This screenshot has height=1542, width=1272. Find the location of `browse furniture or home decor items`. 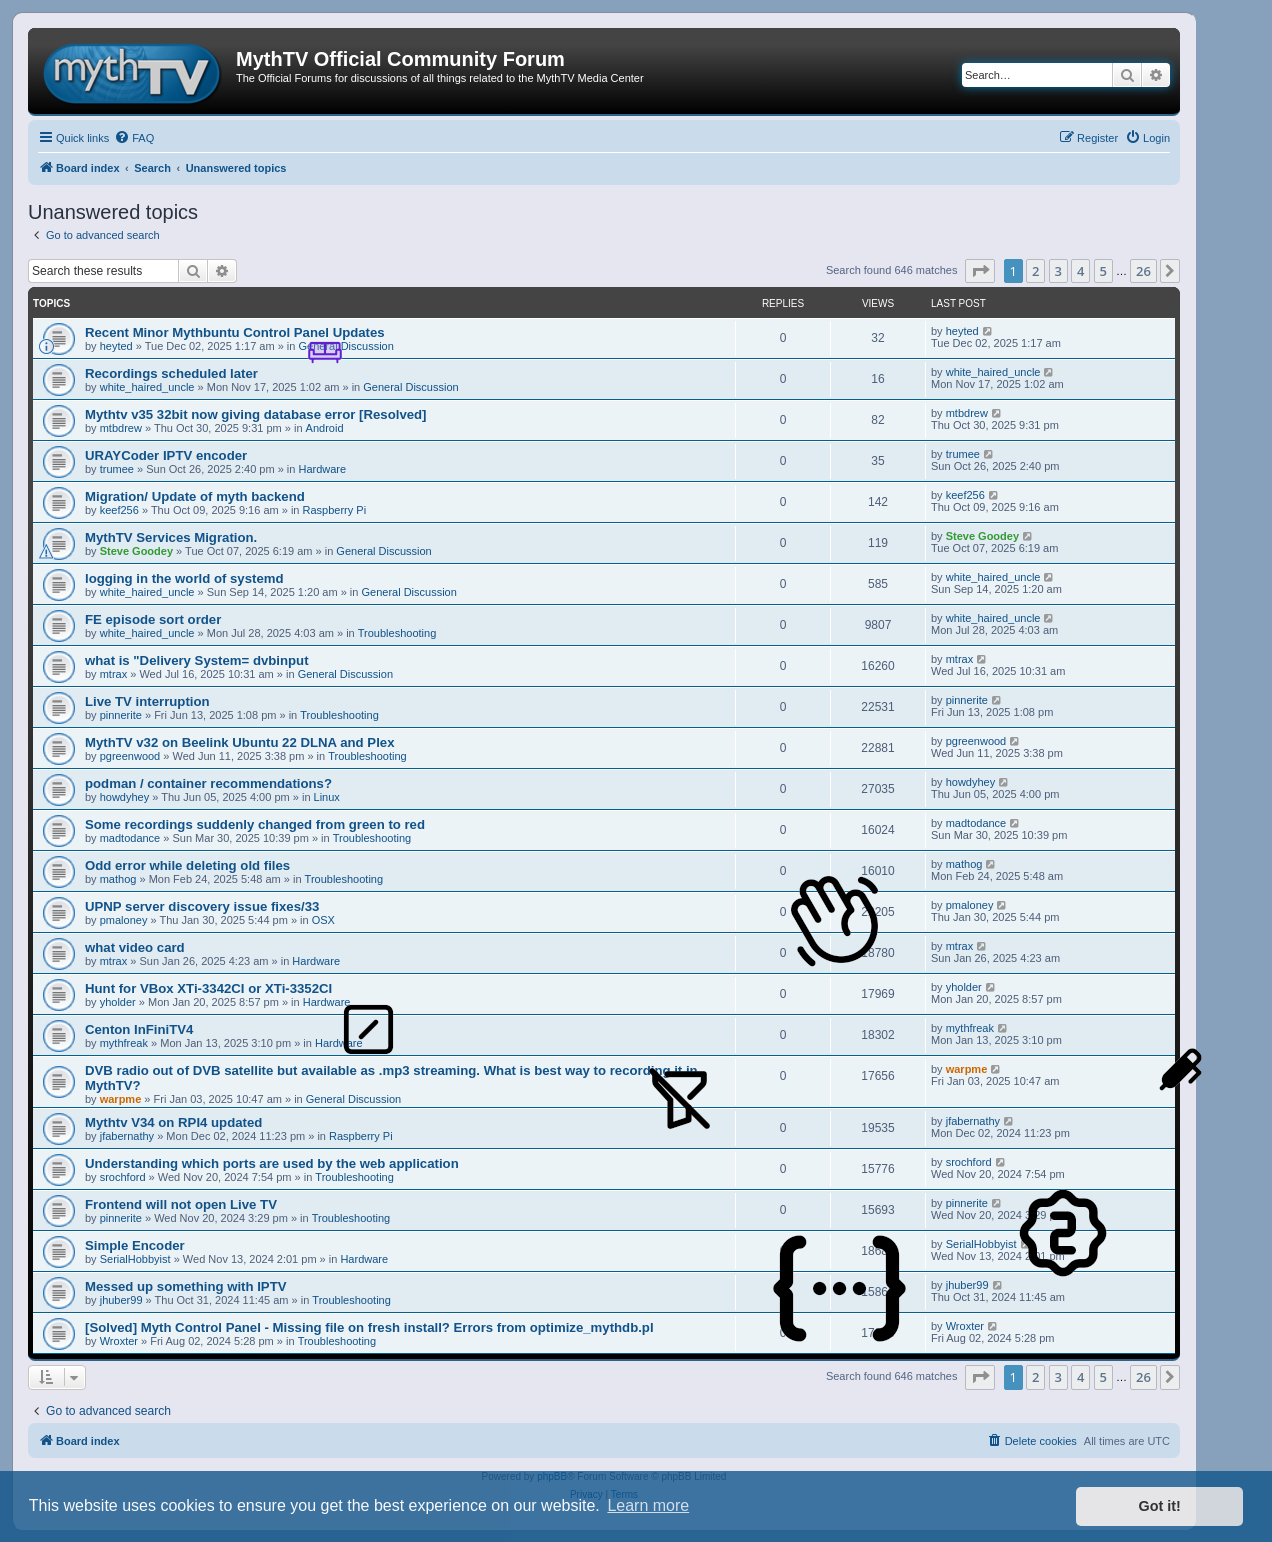

browse furniture or home decor items is located at coordinates (325, 352).